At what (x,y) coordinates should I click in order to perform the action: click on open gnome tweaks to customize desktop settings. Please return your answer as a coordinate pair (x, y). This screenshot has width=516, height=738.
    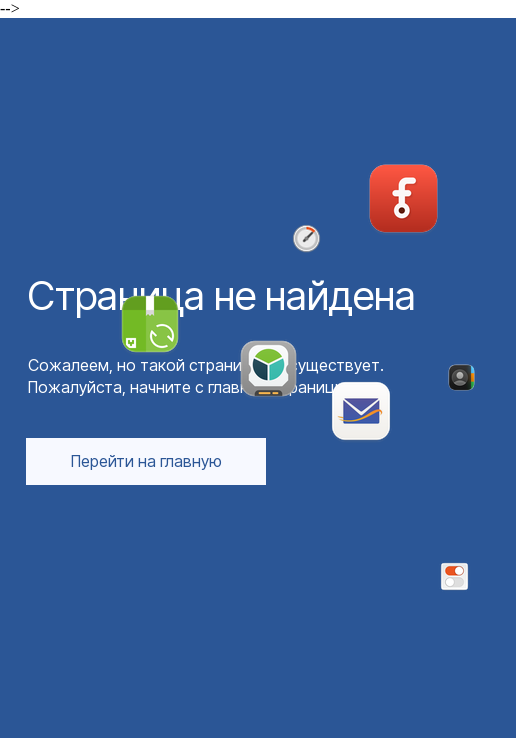
    Looking at the image, I should click on (454, 576).